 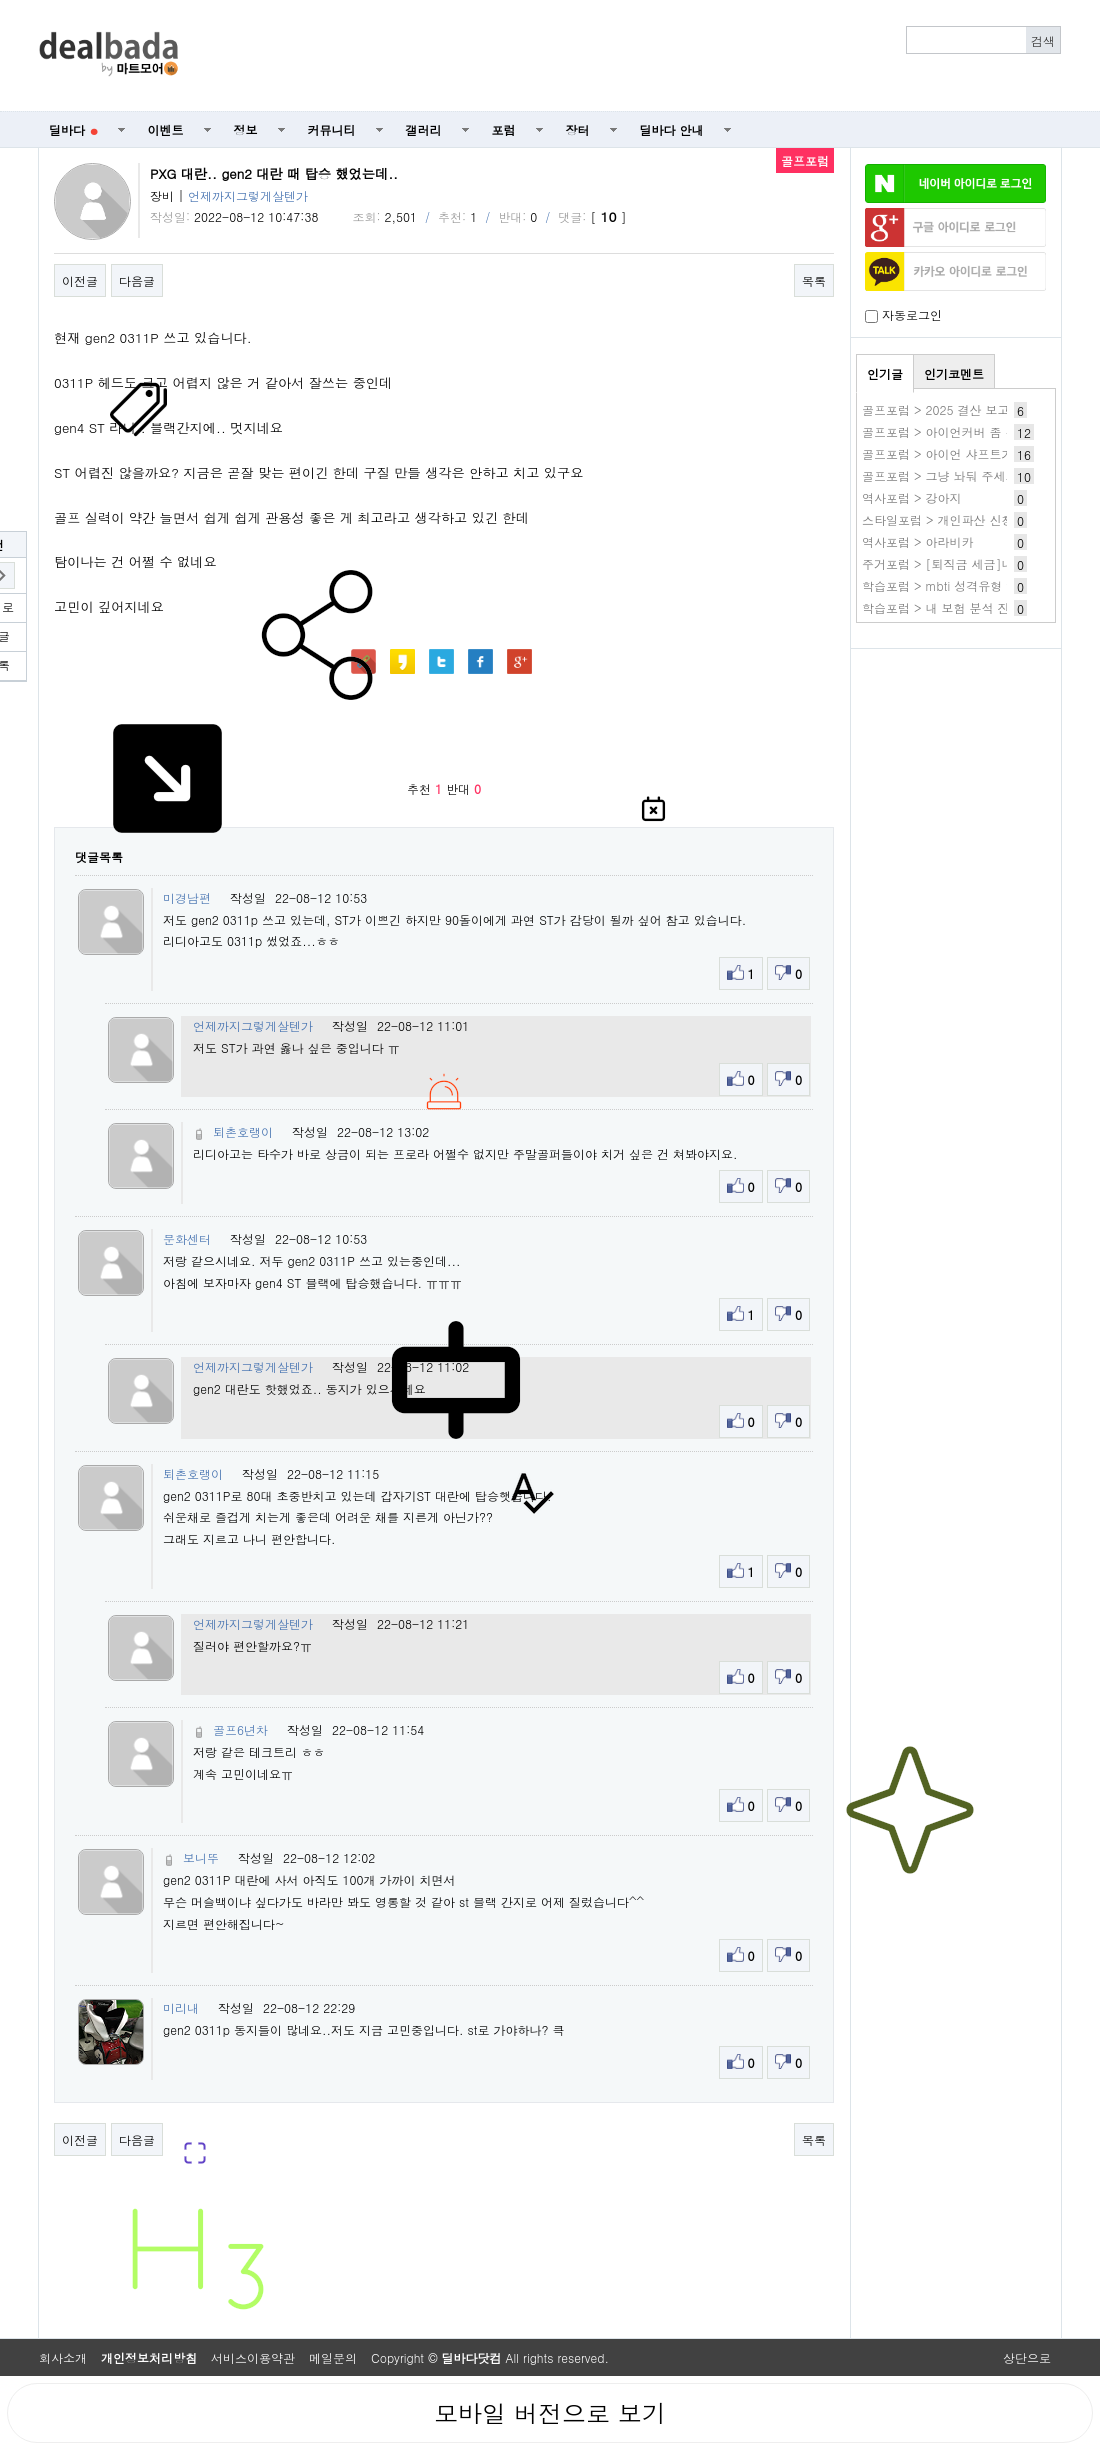 What do you see at coordinates (531, 1492) in the screenshot?
I see `check spelling and grammar` at bounding box center [531, 1492].